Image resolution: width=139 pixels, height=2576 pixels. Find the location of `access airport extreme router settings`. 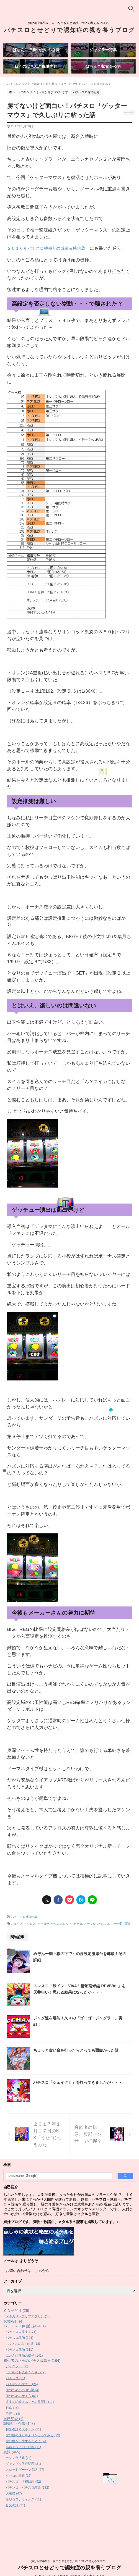

access airport extreme router settings is located at coordinates (129, 111).